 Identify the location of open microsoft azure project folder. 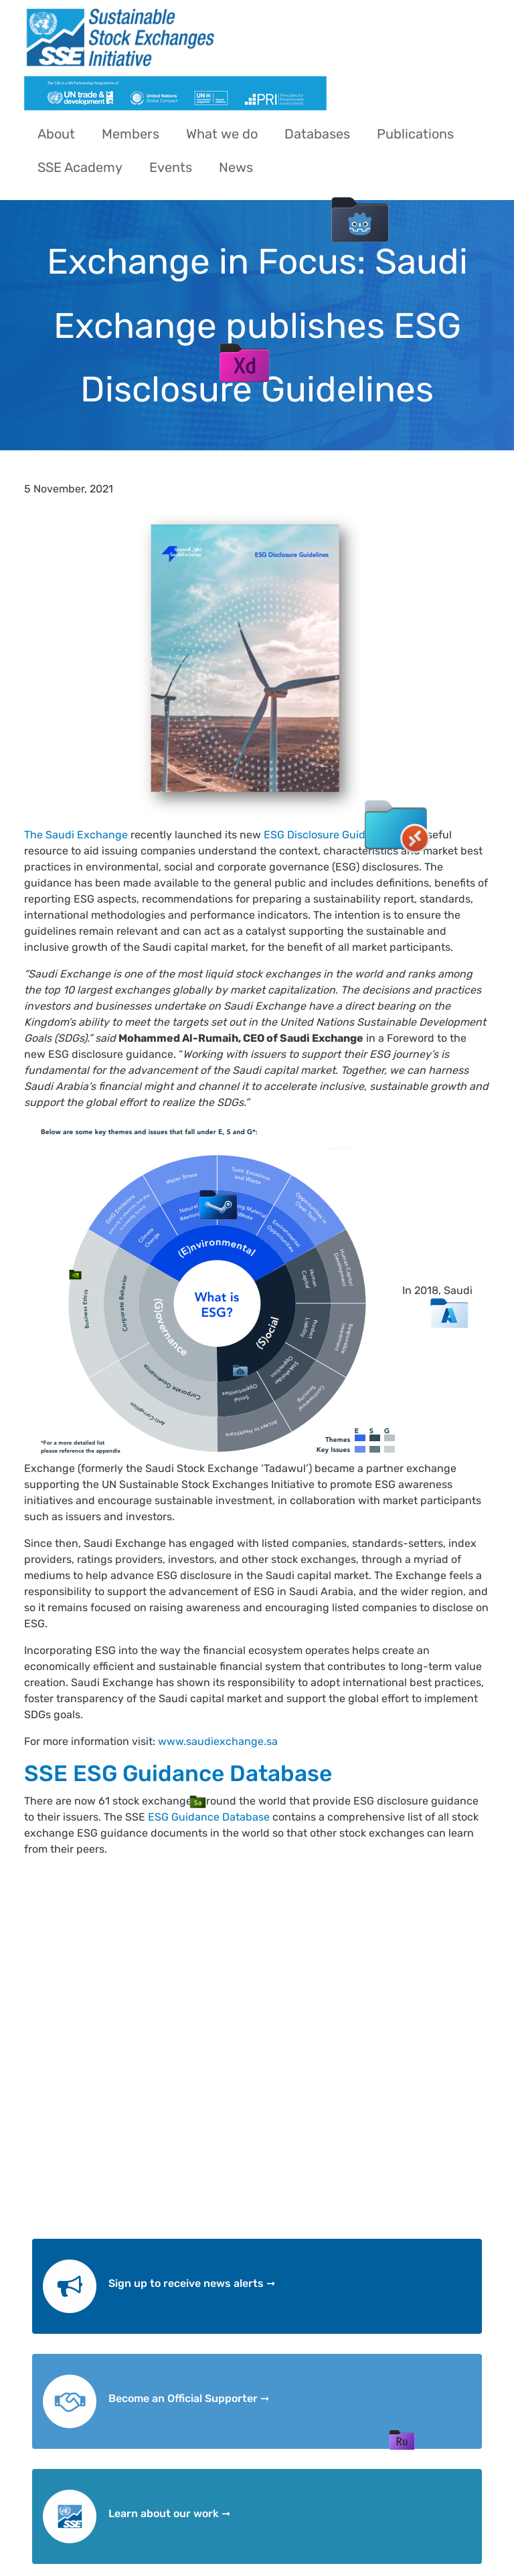
(449, 1314).